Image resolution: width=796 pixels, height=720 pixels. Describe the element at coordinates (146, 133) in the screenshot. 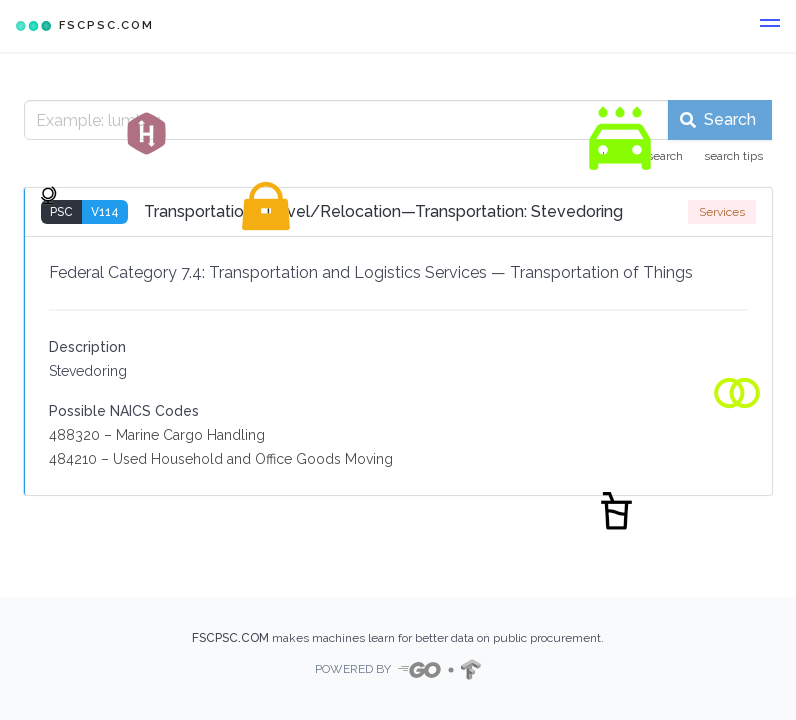

I see `hackerrank logo` at that location.